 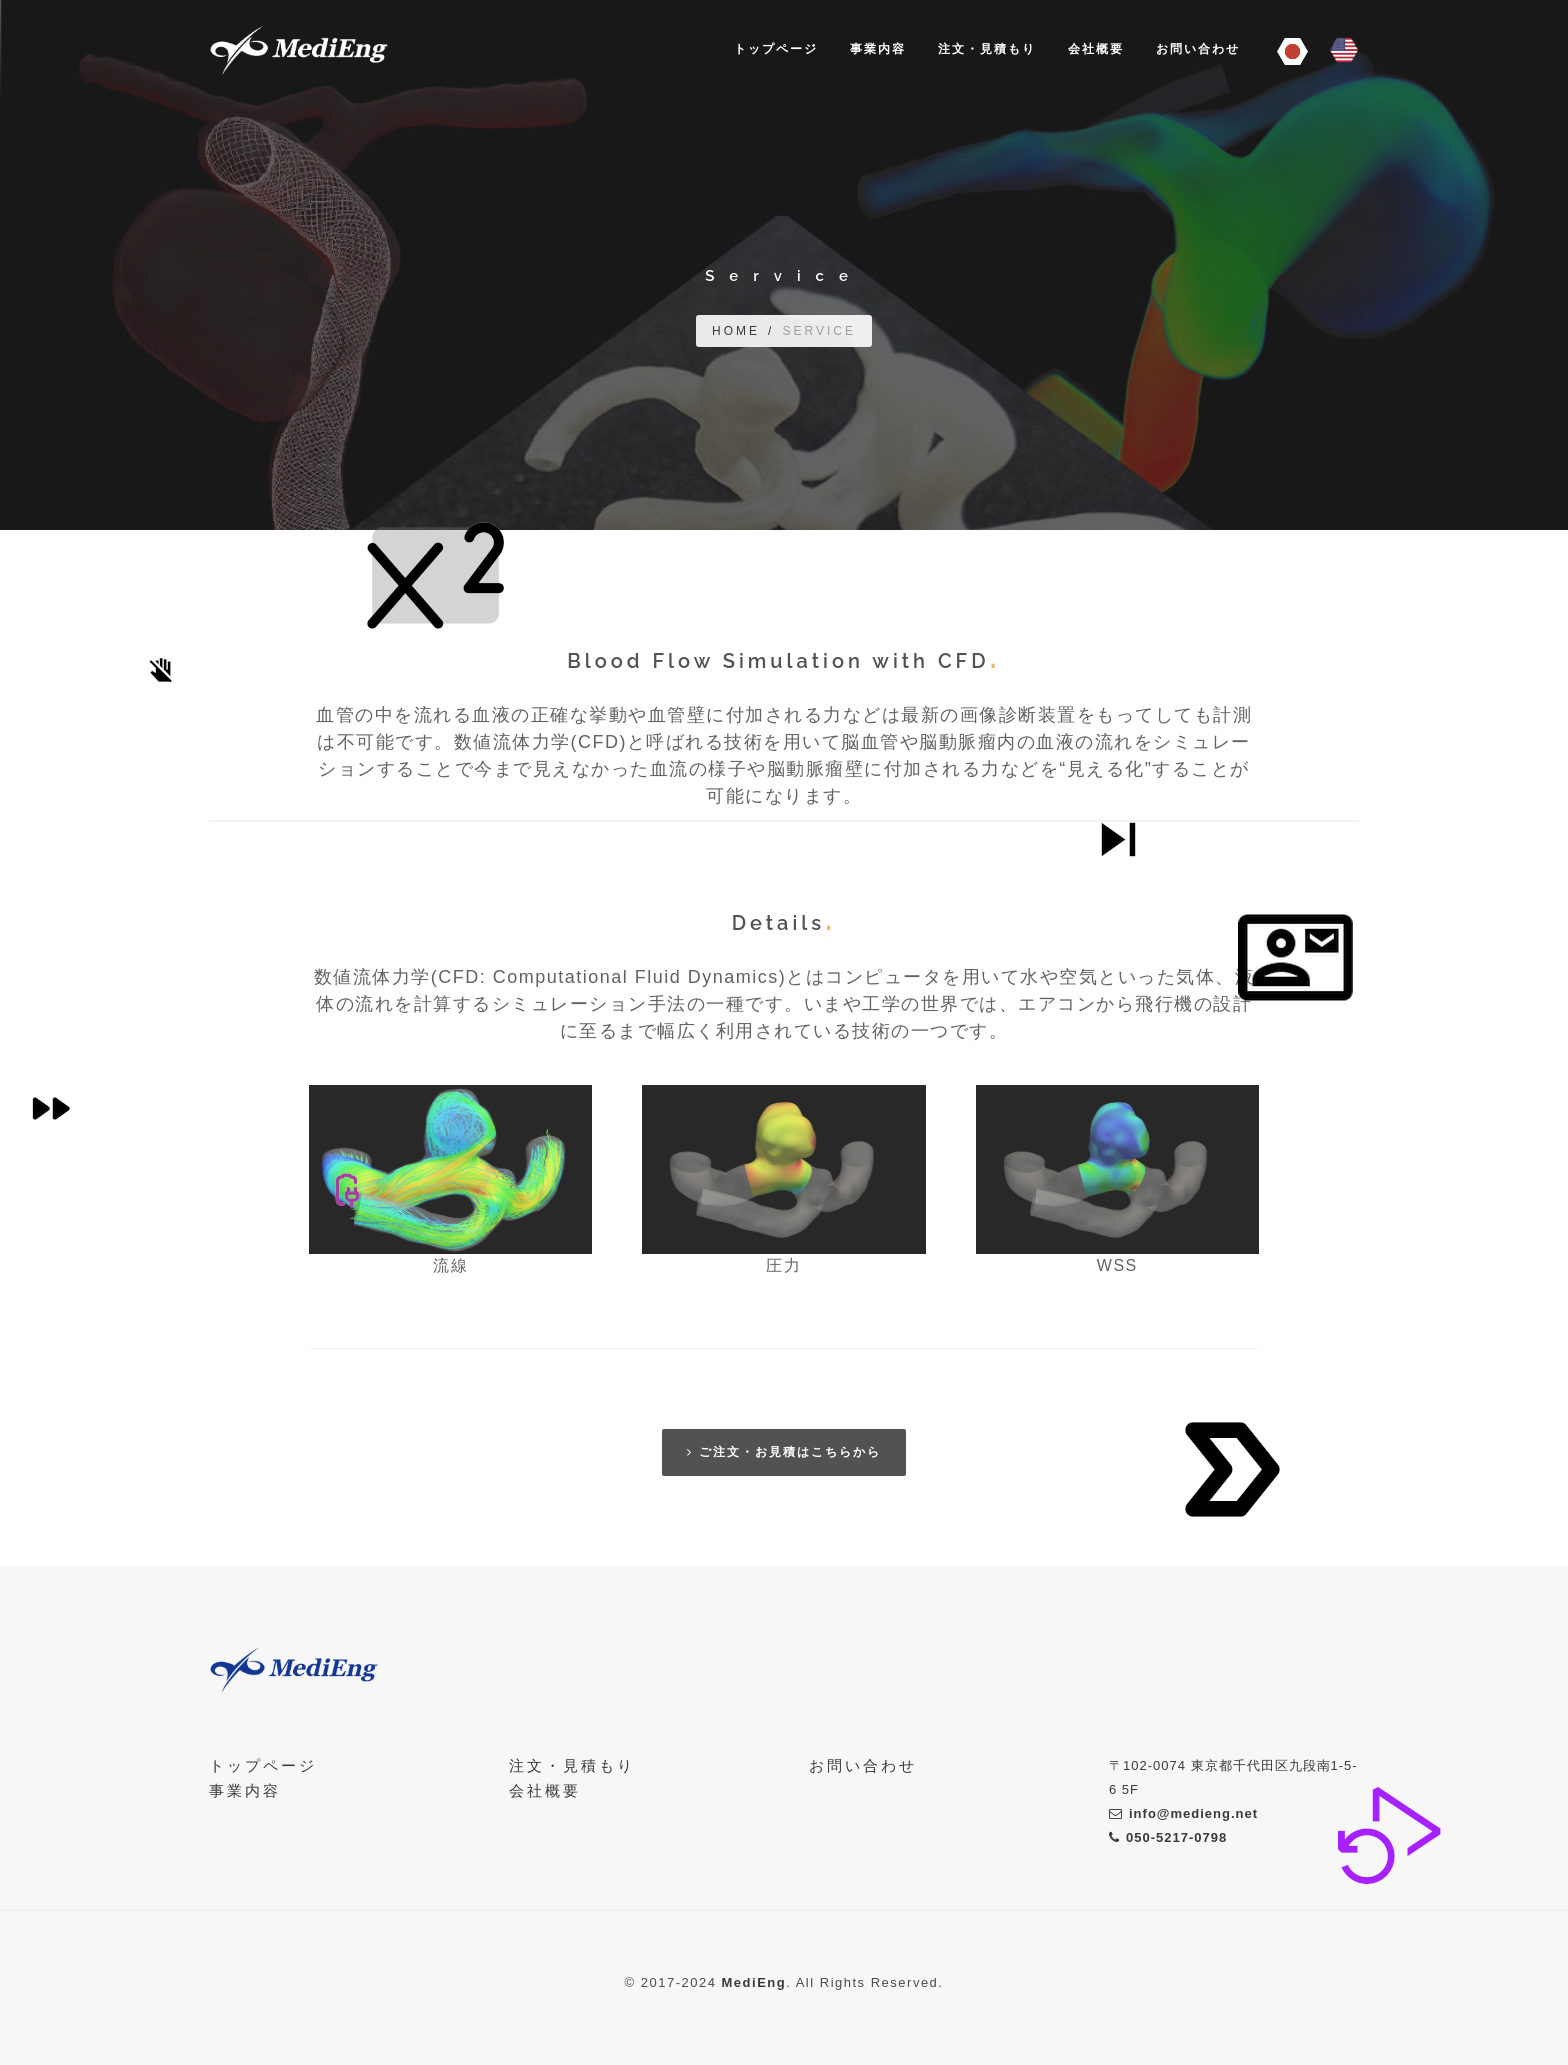 What do you see at coordinates (50, 1108) in the screenshot?
I see `skip forward in media playback` at bounding box center [50, 1108].